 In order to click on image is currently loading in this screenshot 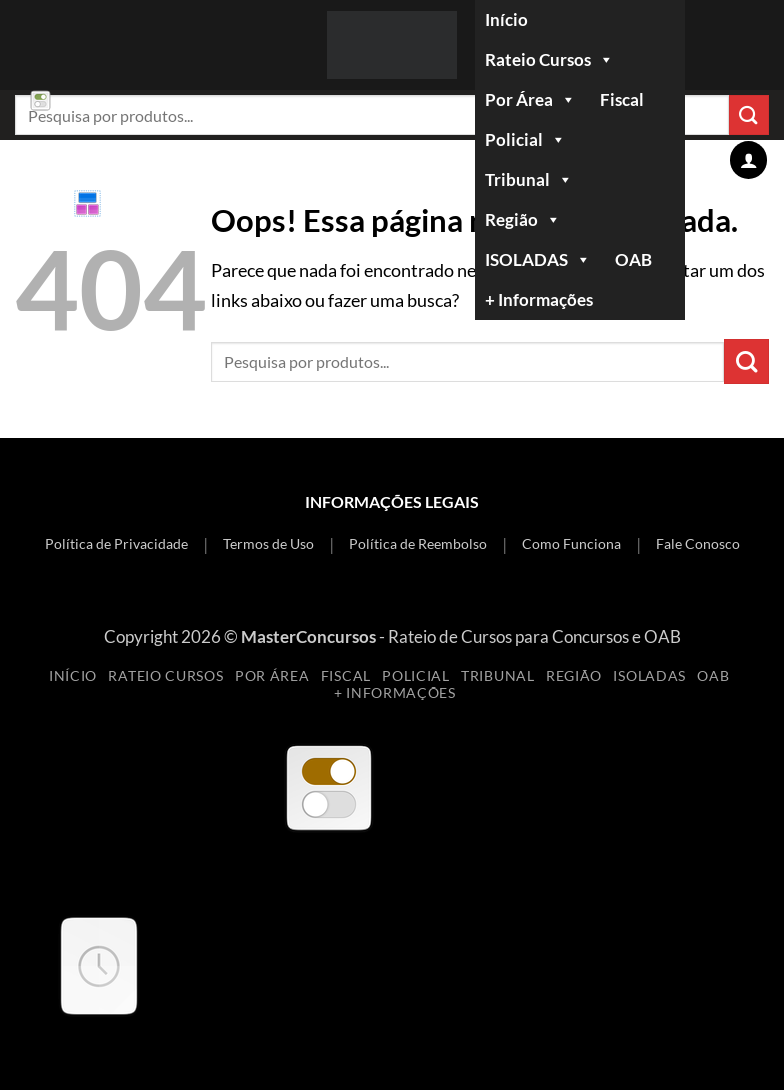, I will do `click(99, 966)`.